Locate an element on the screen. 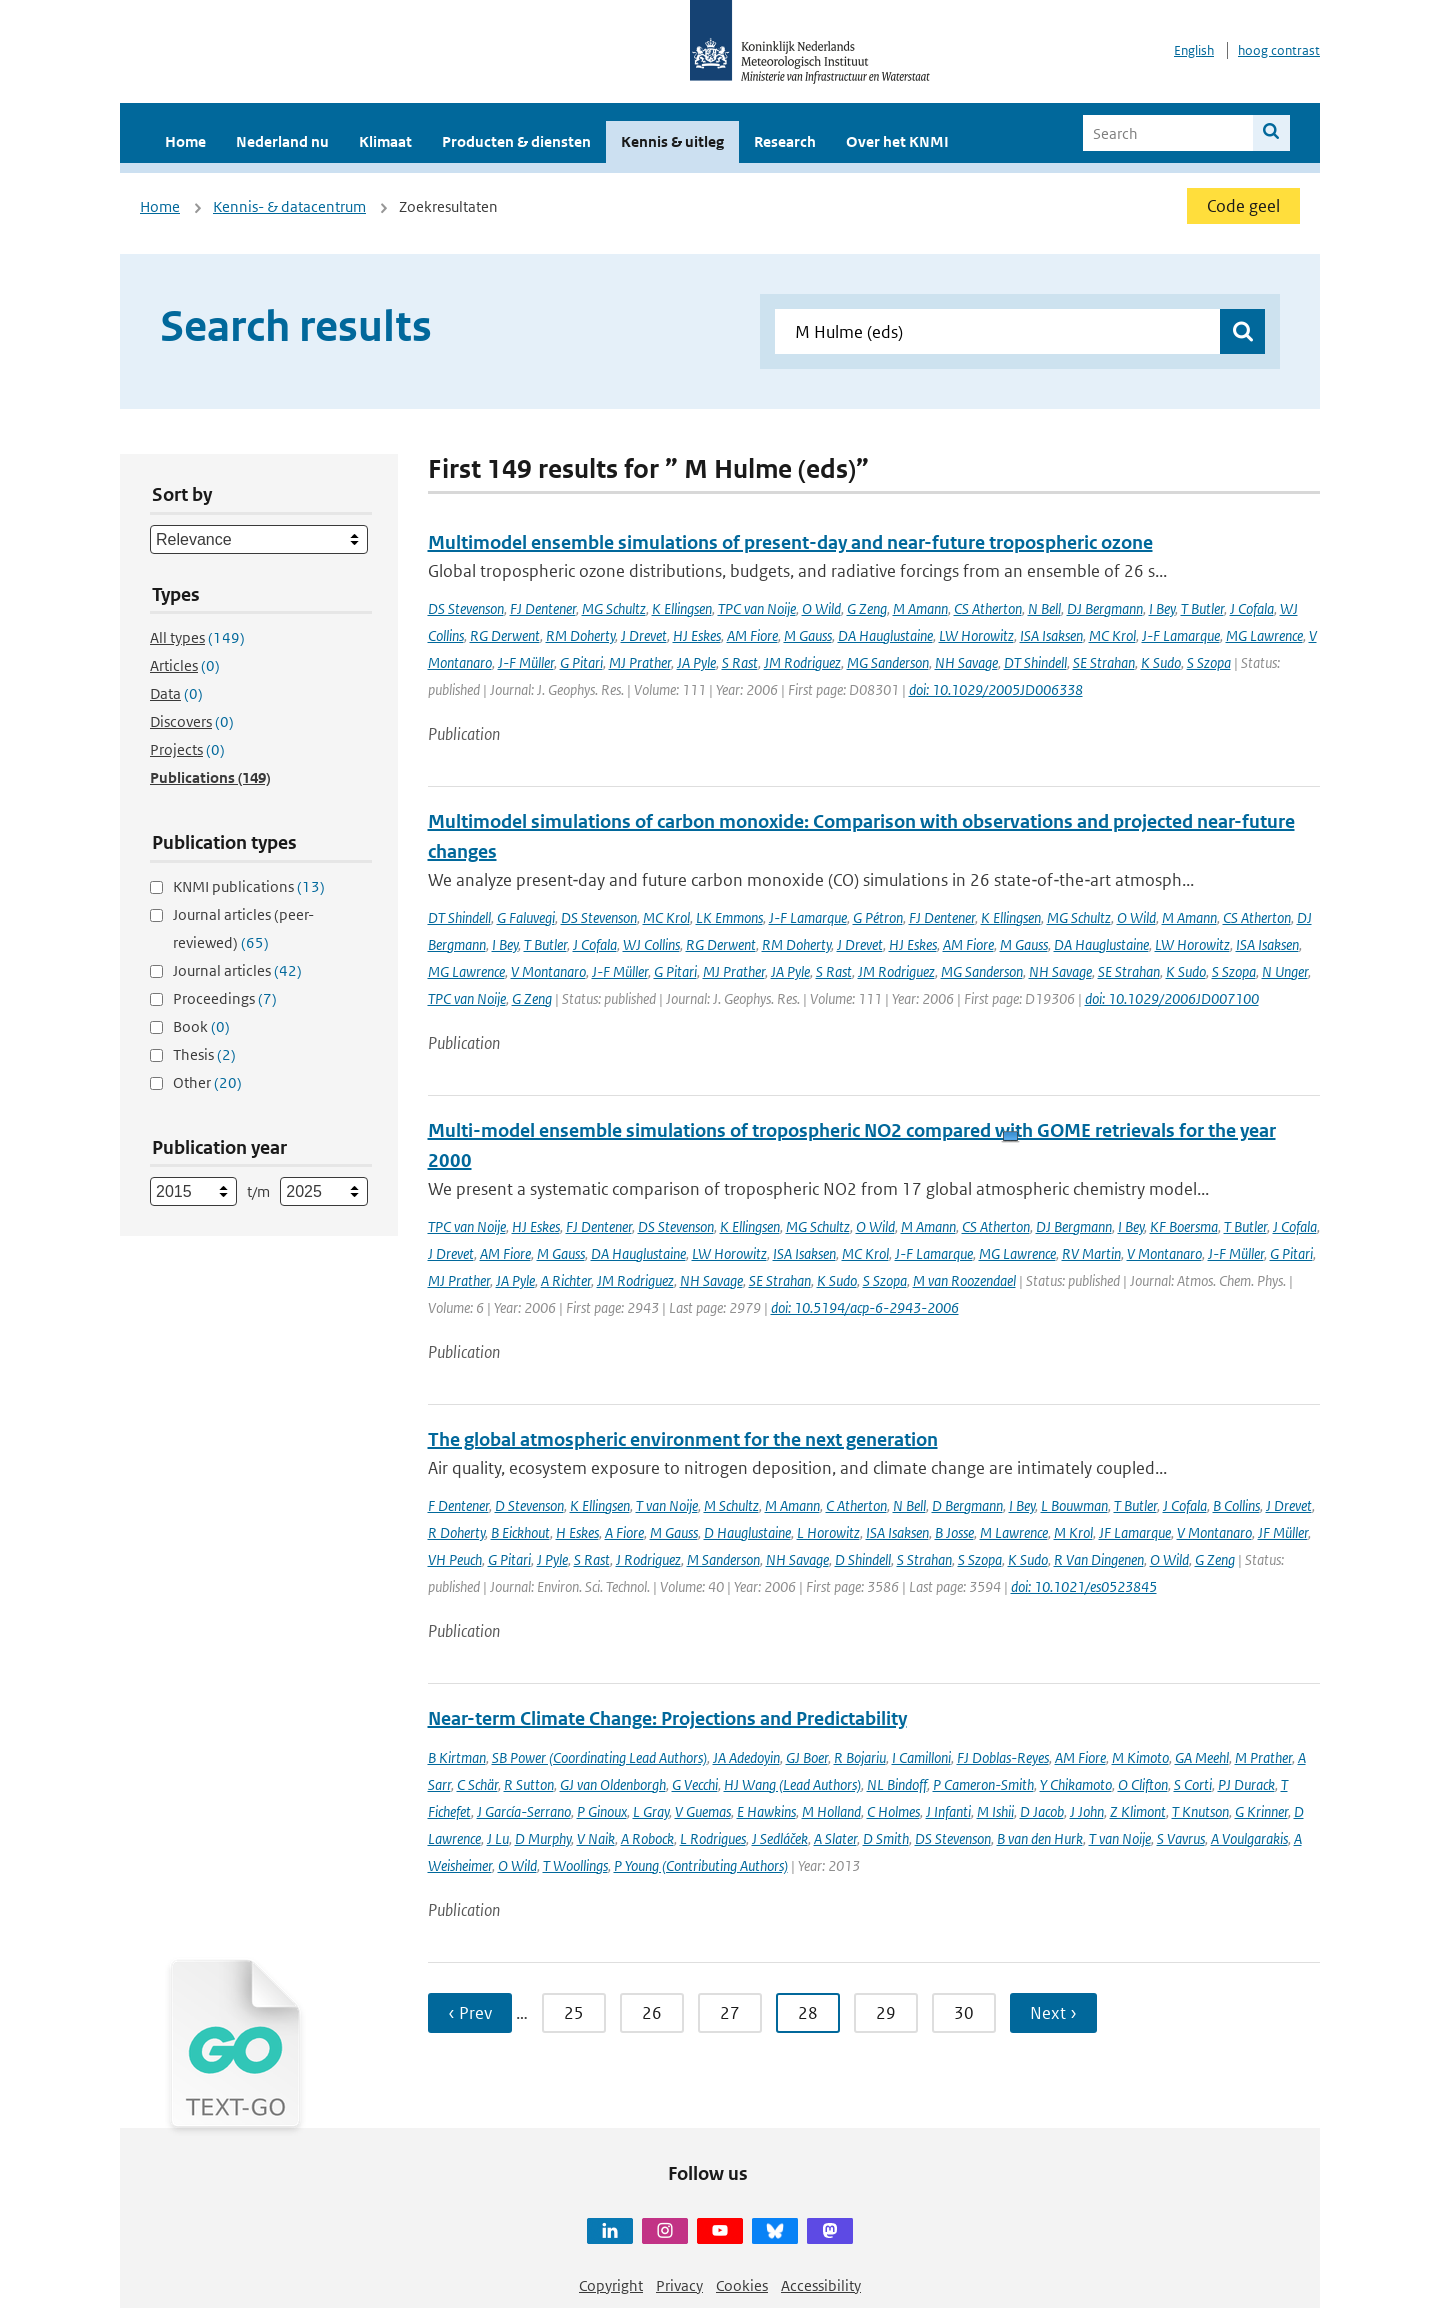  represents this macbook pro in system settings is located at coordinates (1010, 1136).